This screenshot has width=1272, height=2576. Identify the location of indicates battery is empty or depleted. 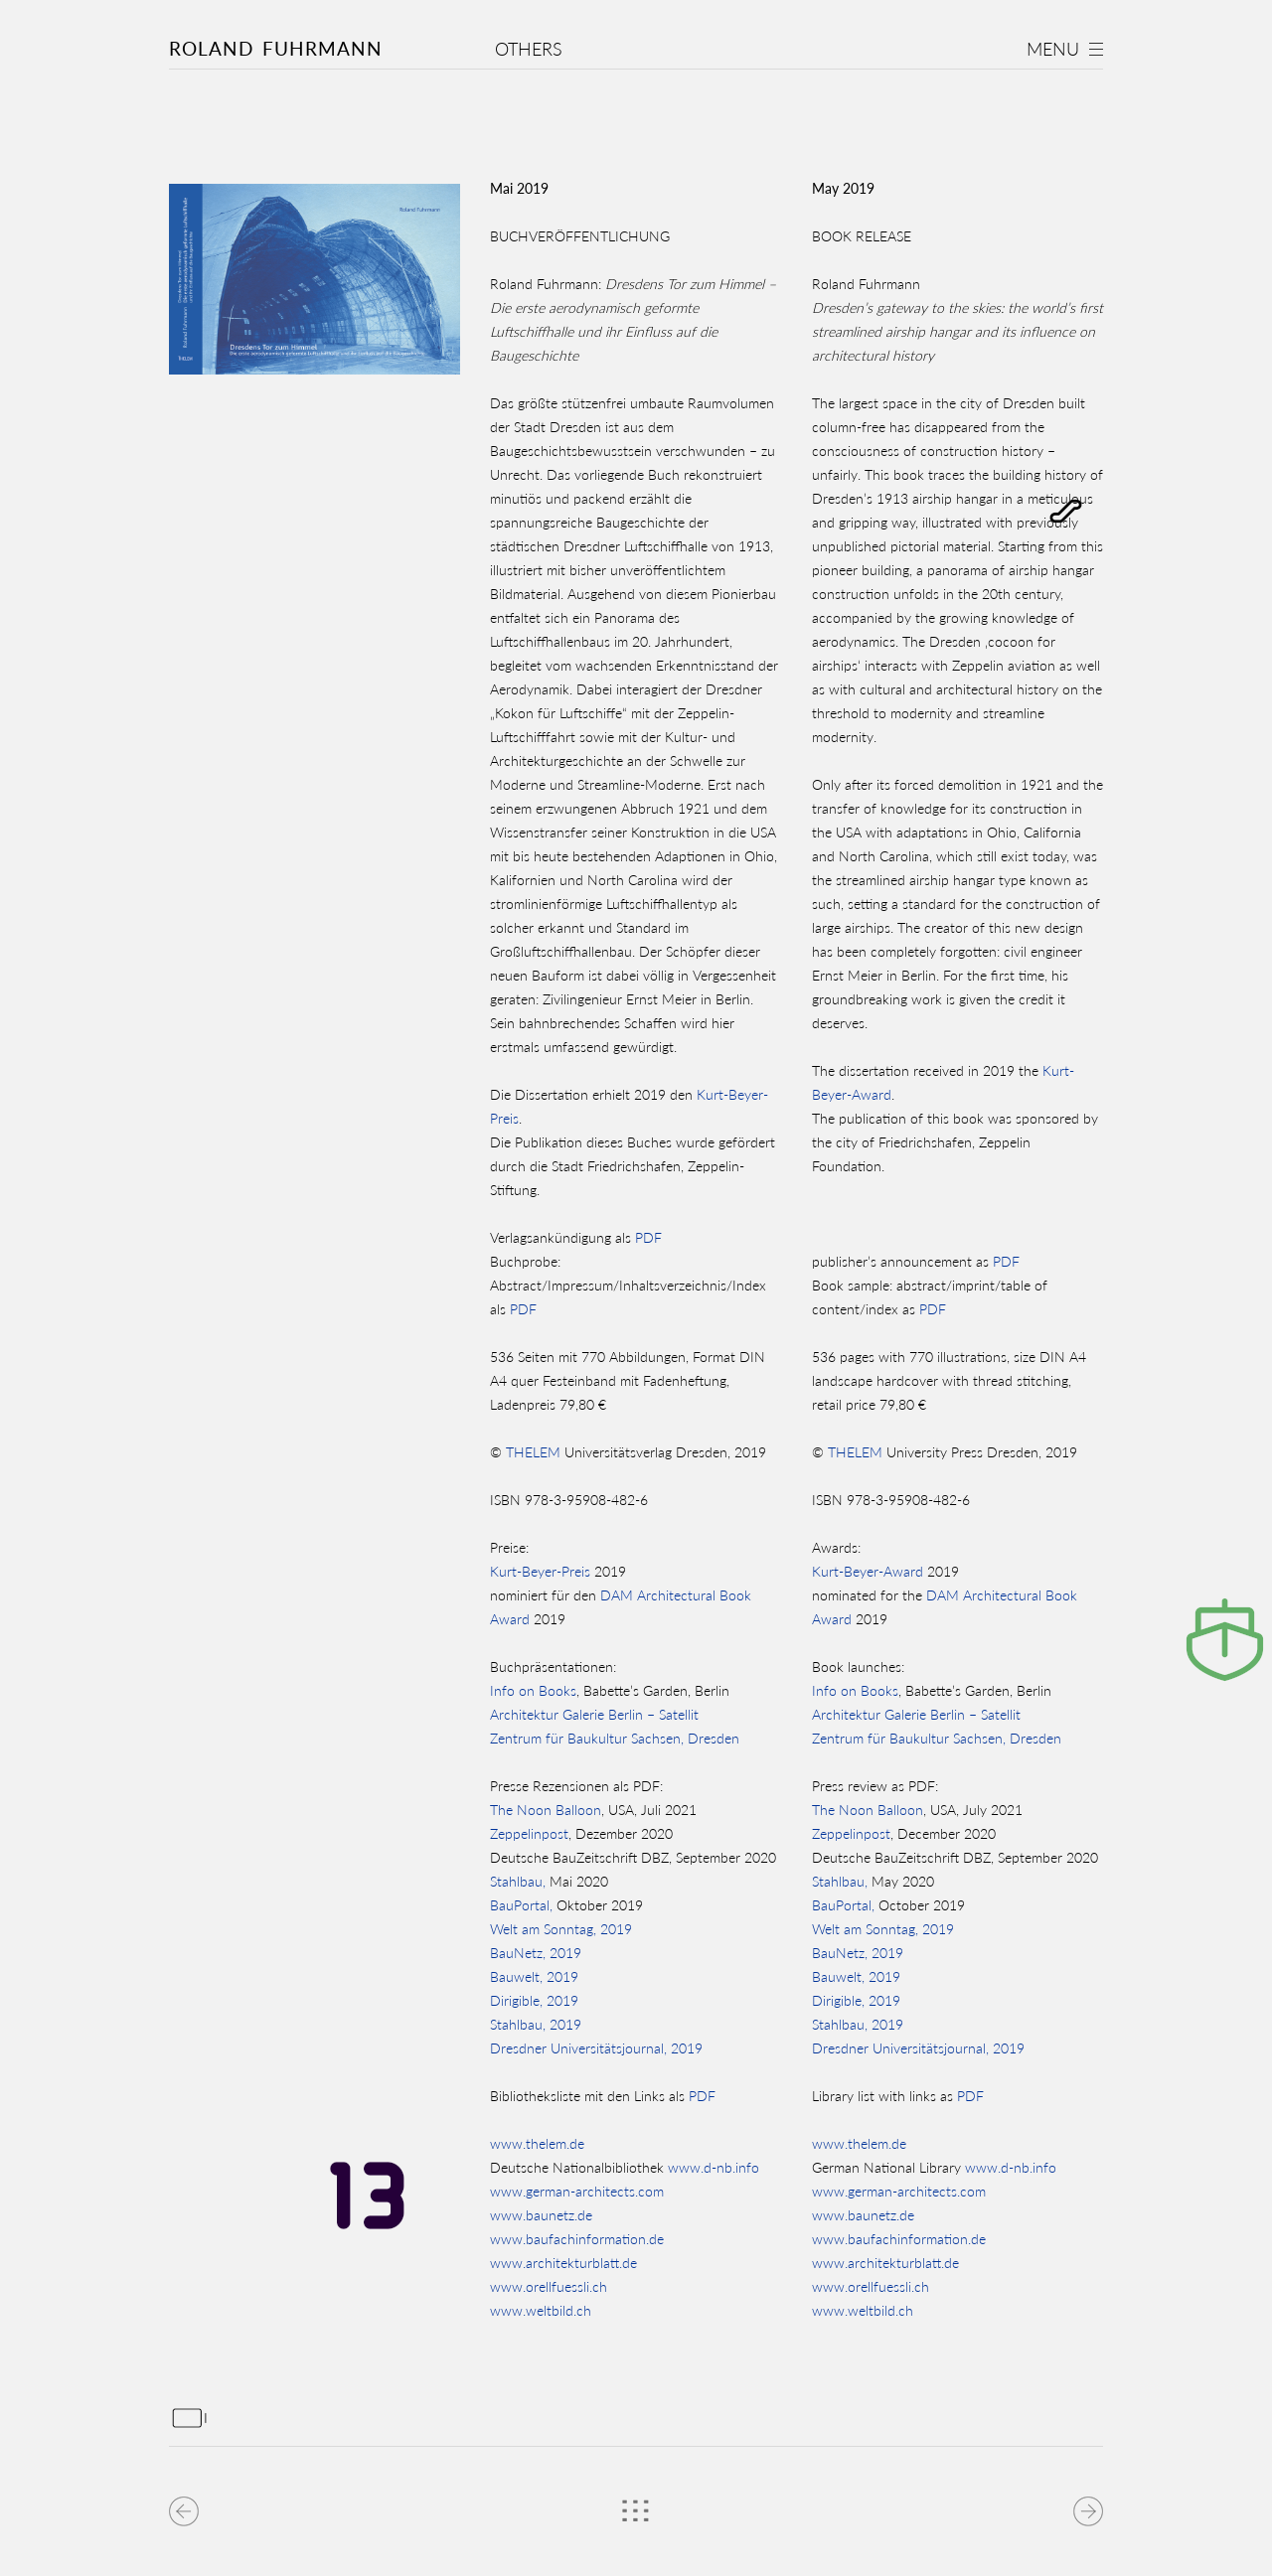
(189, 2418).